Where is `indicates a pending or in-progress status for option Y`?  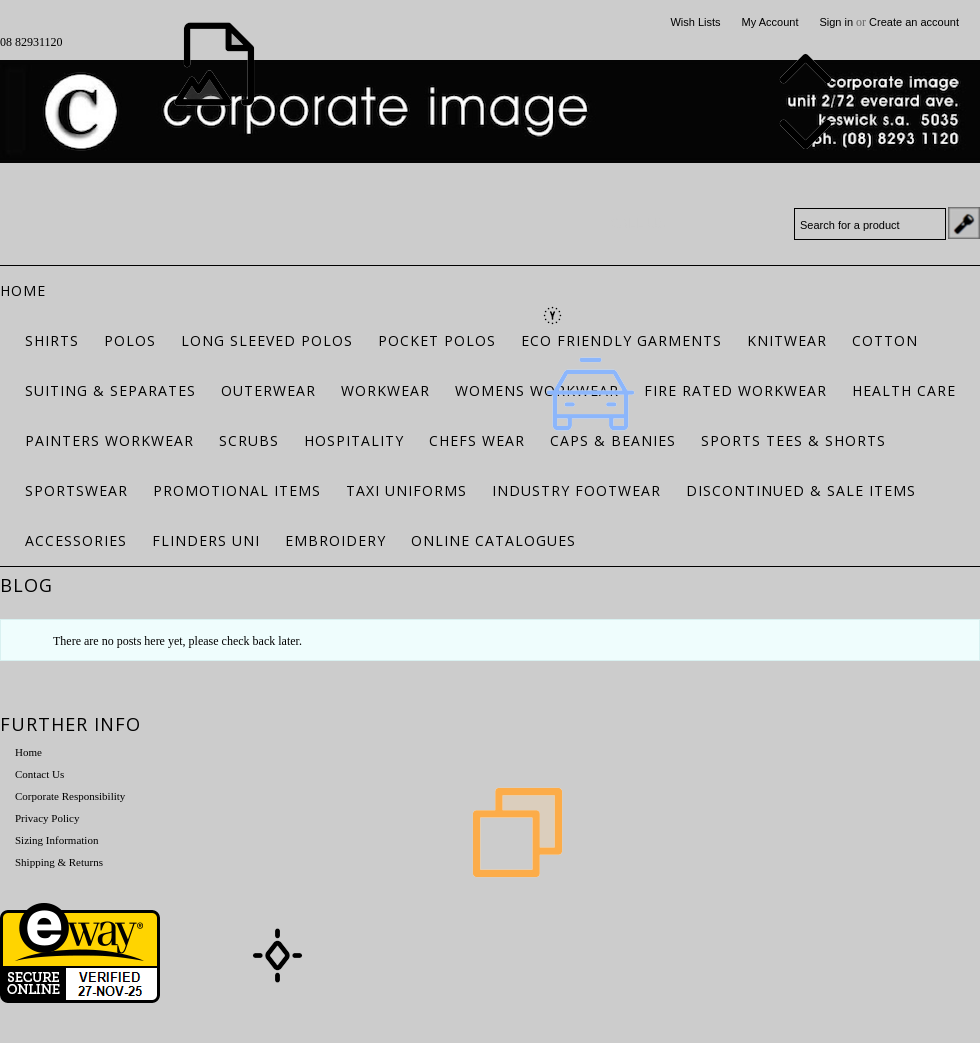 indicates a pending or in-progress status for option Y is located at coordinates (552, 315).